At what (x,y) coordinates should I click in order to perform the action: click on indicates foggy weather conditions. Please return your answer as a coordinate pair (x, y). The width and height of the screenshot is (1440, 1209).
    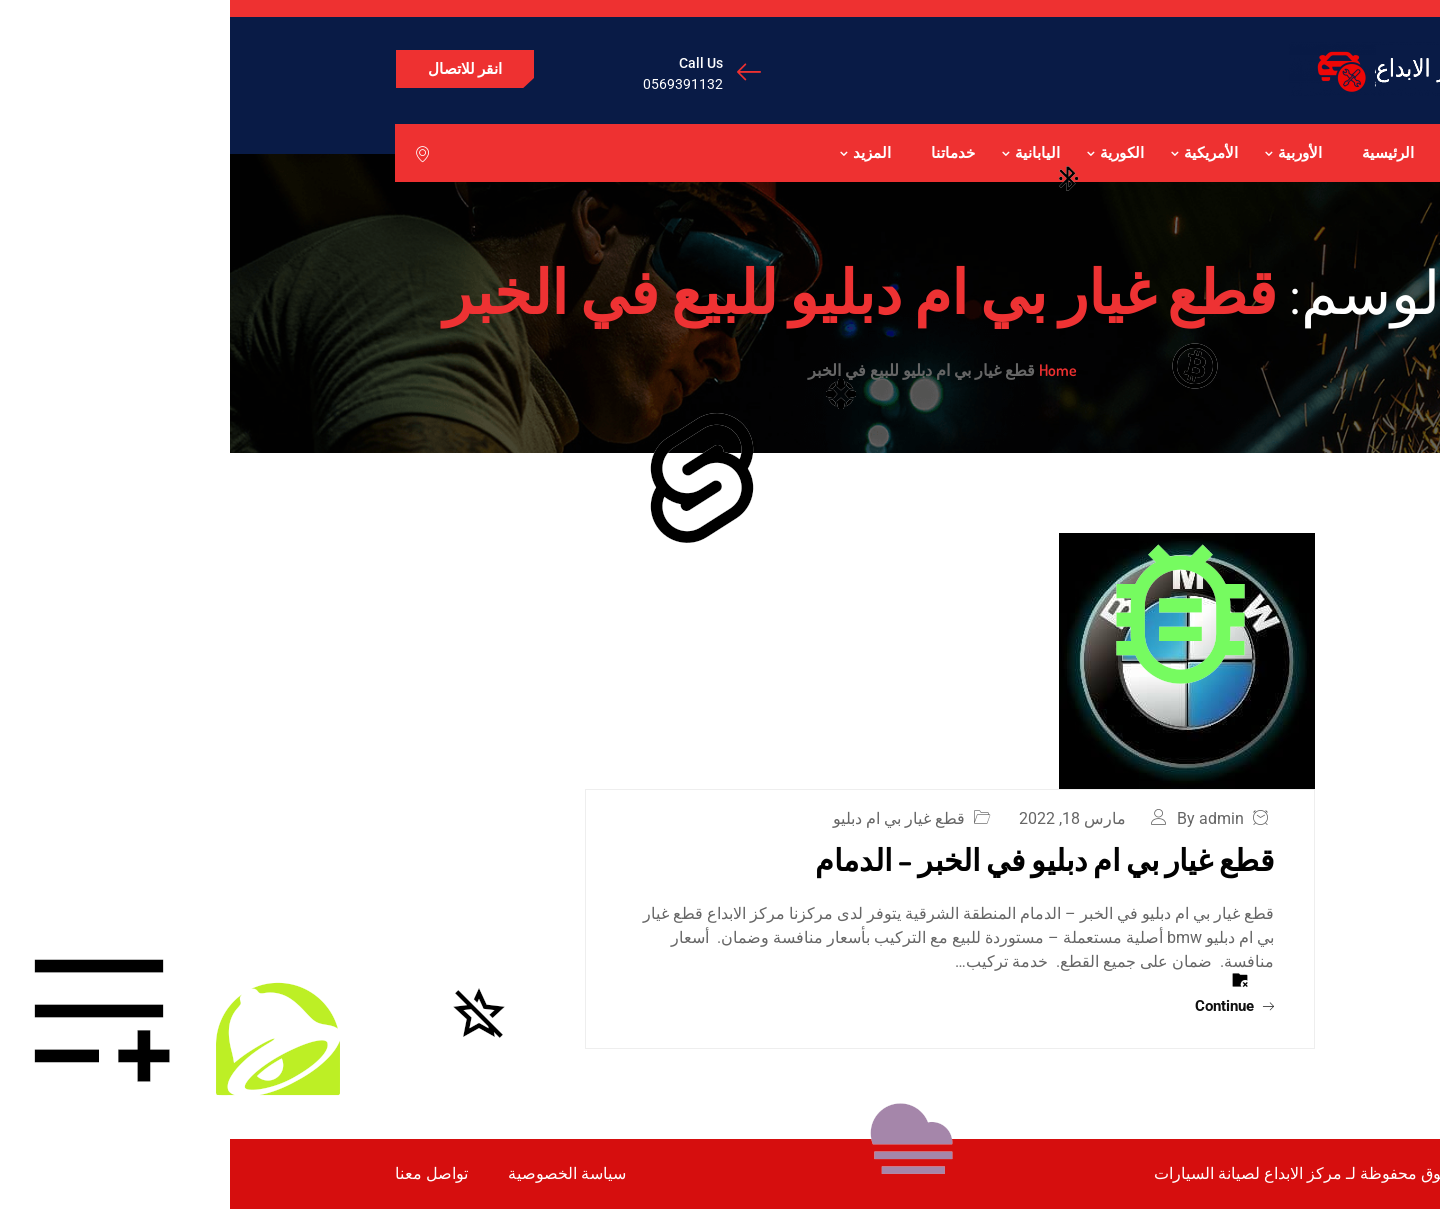
    Looking at the image, I should click on (911, 1140).